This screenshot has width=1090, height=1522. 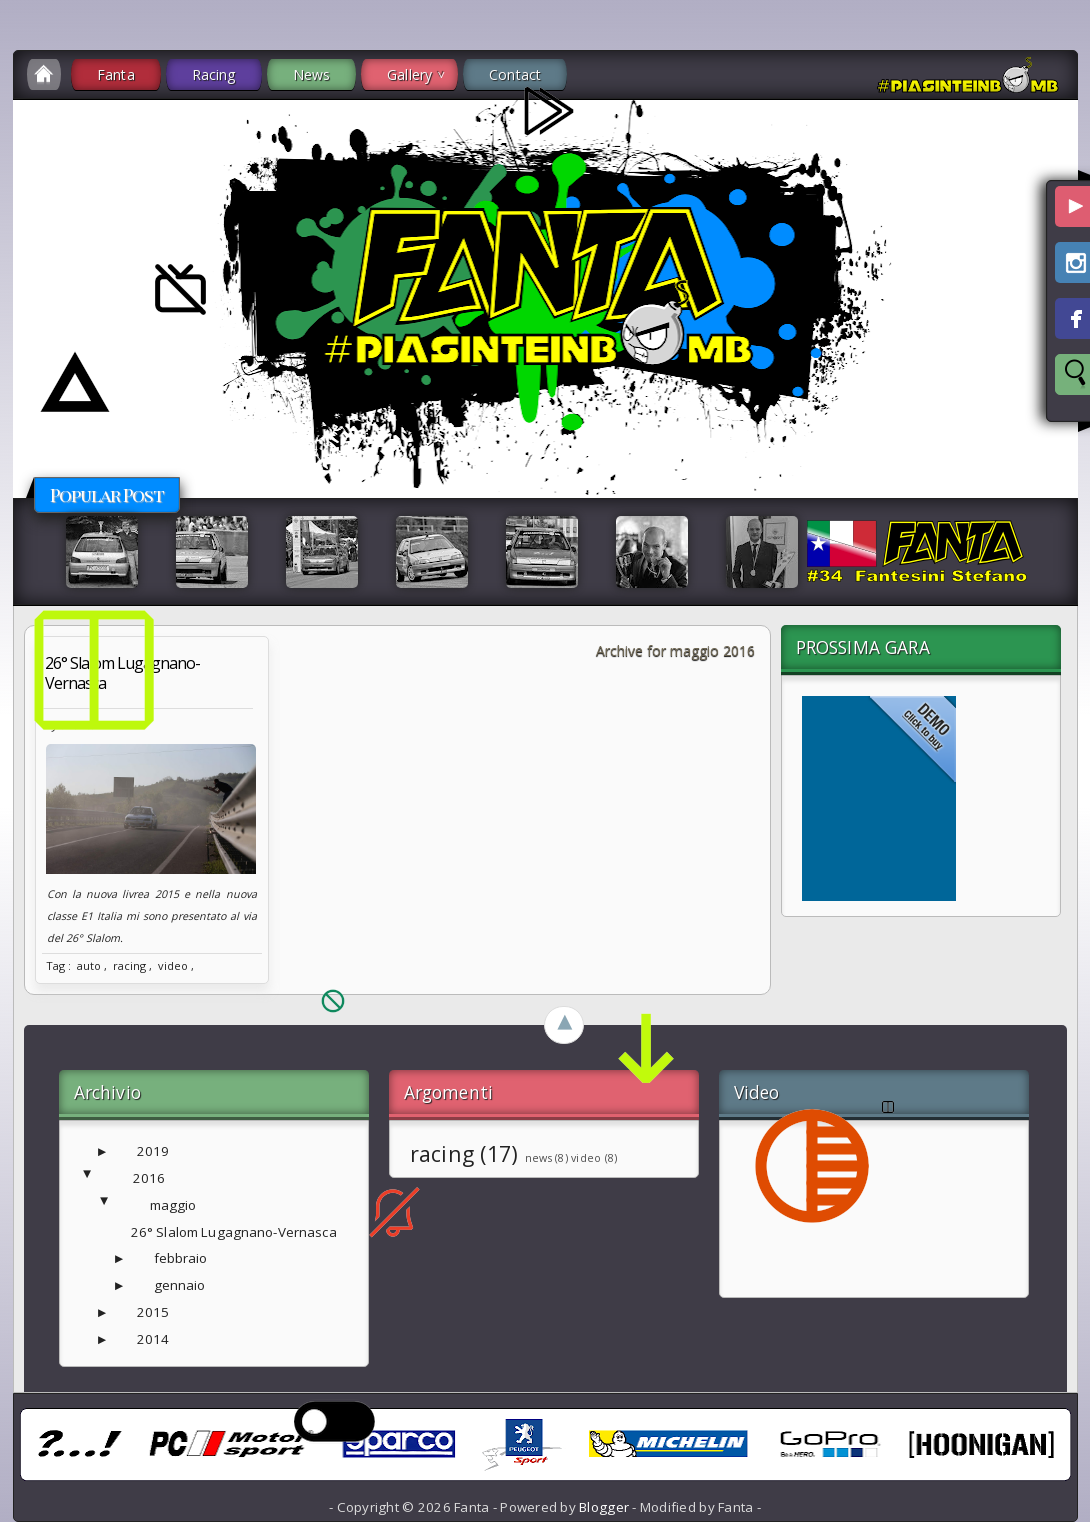 What do you see at coordinates (89, 665) in the screenshot?
I see `split editor view horizontally` at bounding box center [89, 665].